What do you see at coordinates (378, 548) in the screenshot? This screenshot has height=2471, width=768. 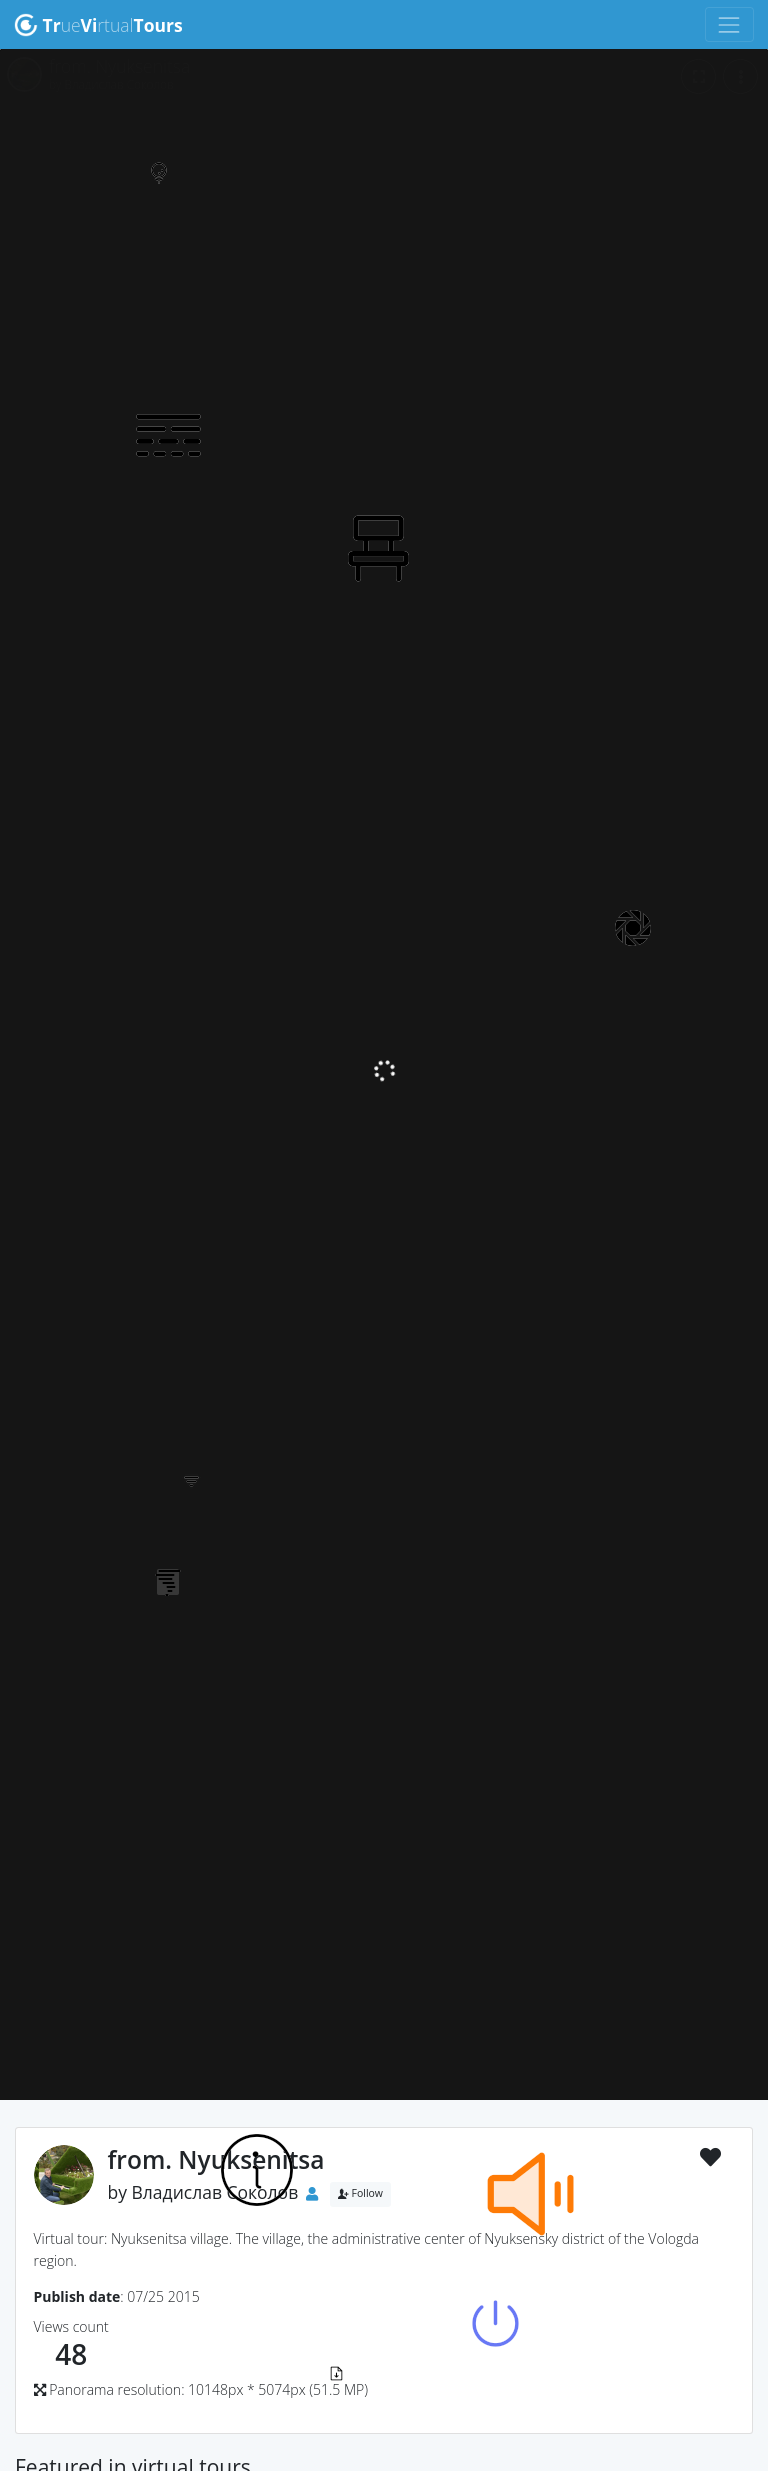 I see `browse furniture or seating options` at bounding box center [378, 548].